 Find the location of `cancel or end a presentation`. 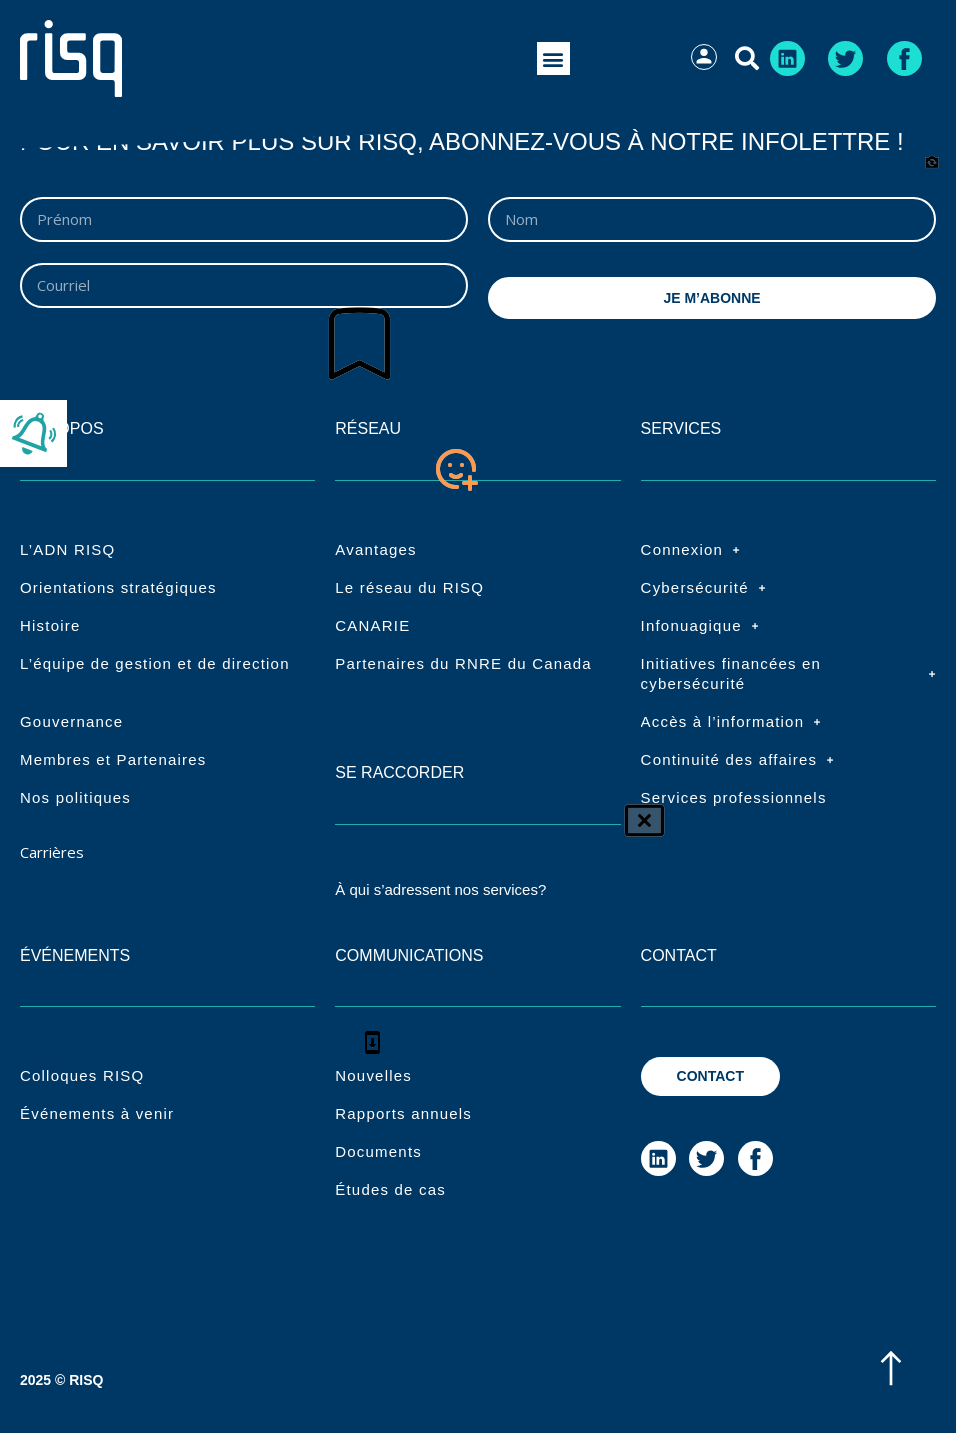

cancel or end a presentation is located at coordinates (644, 820).